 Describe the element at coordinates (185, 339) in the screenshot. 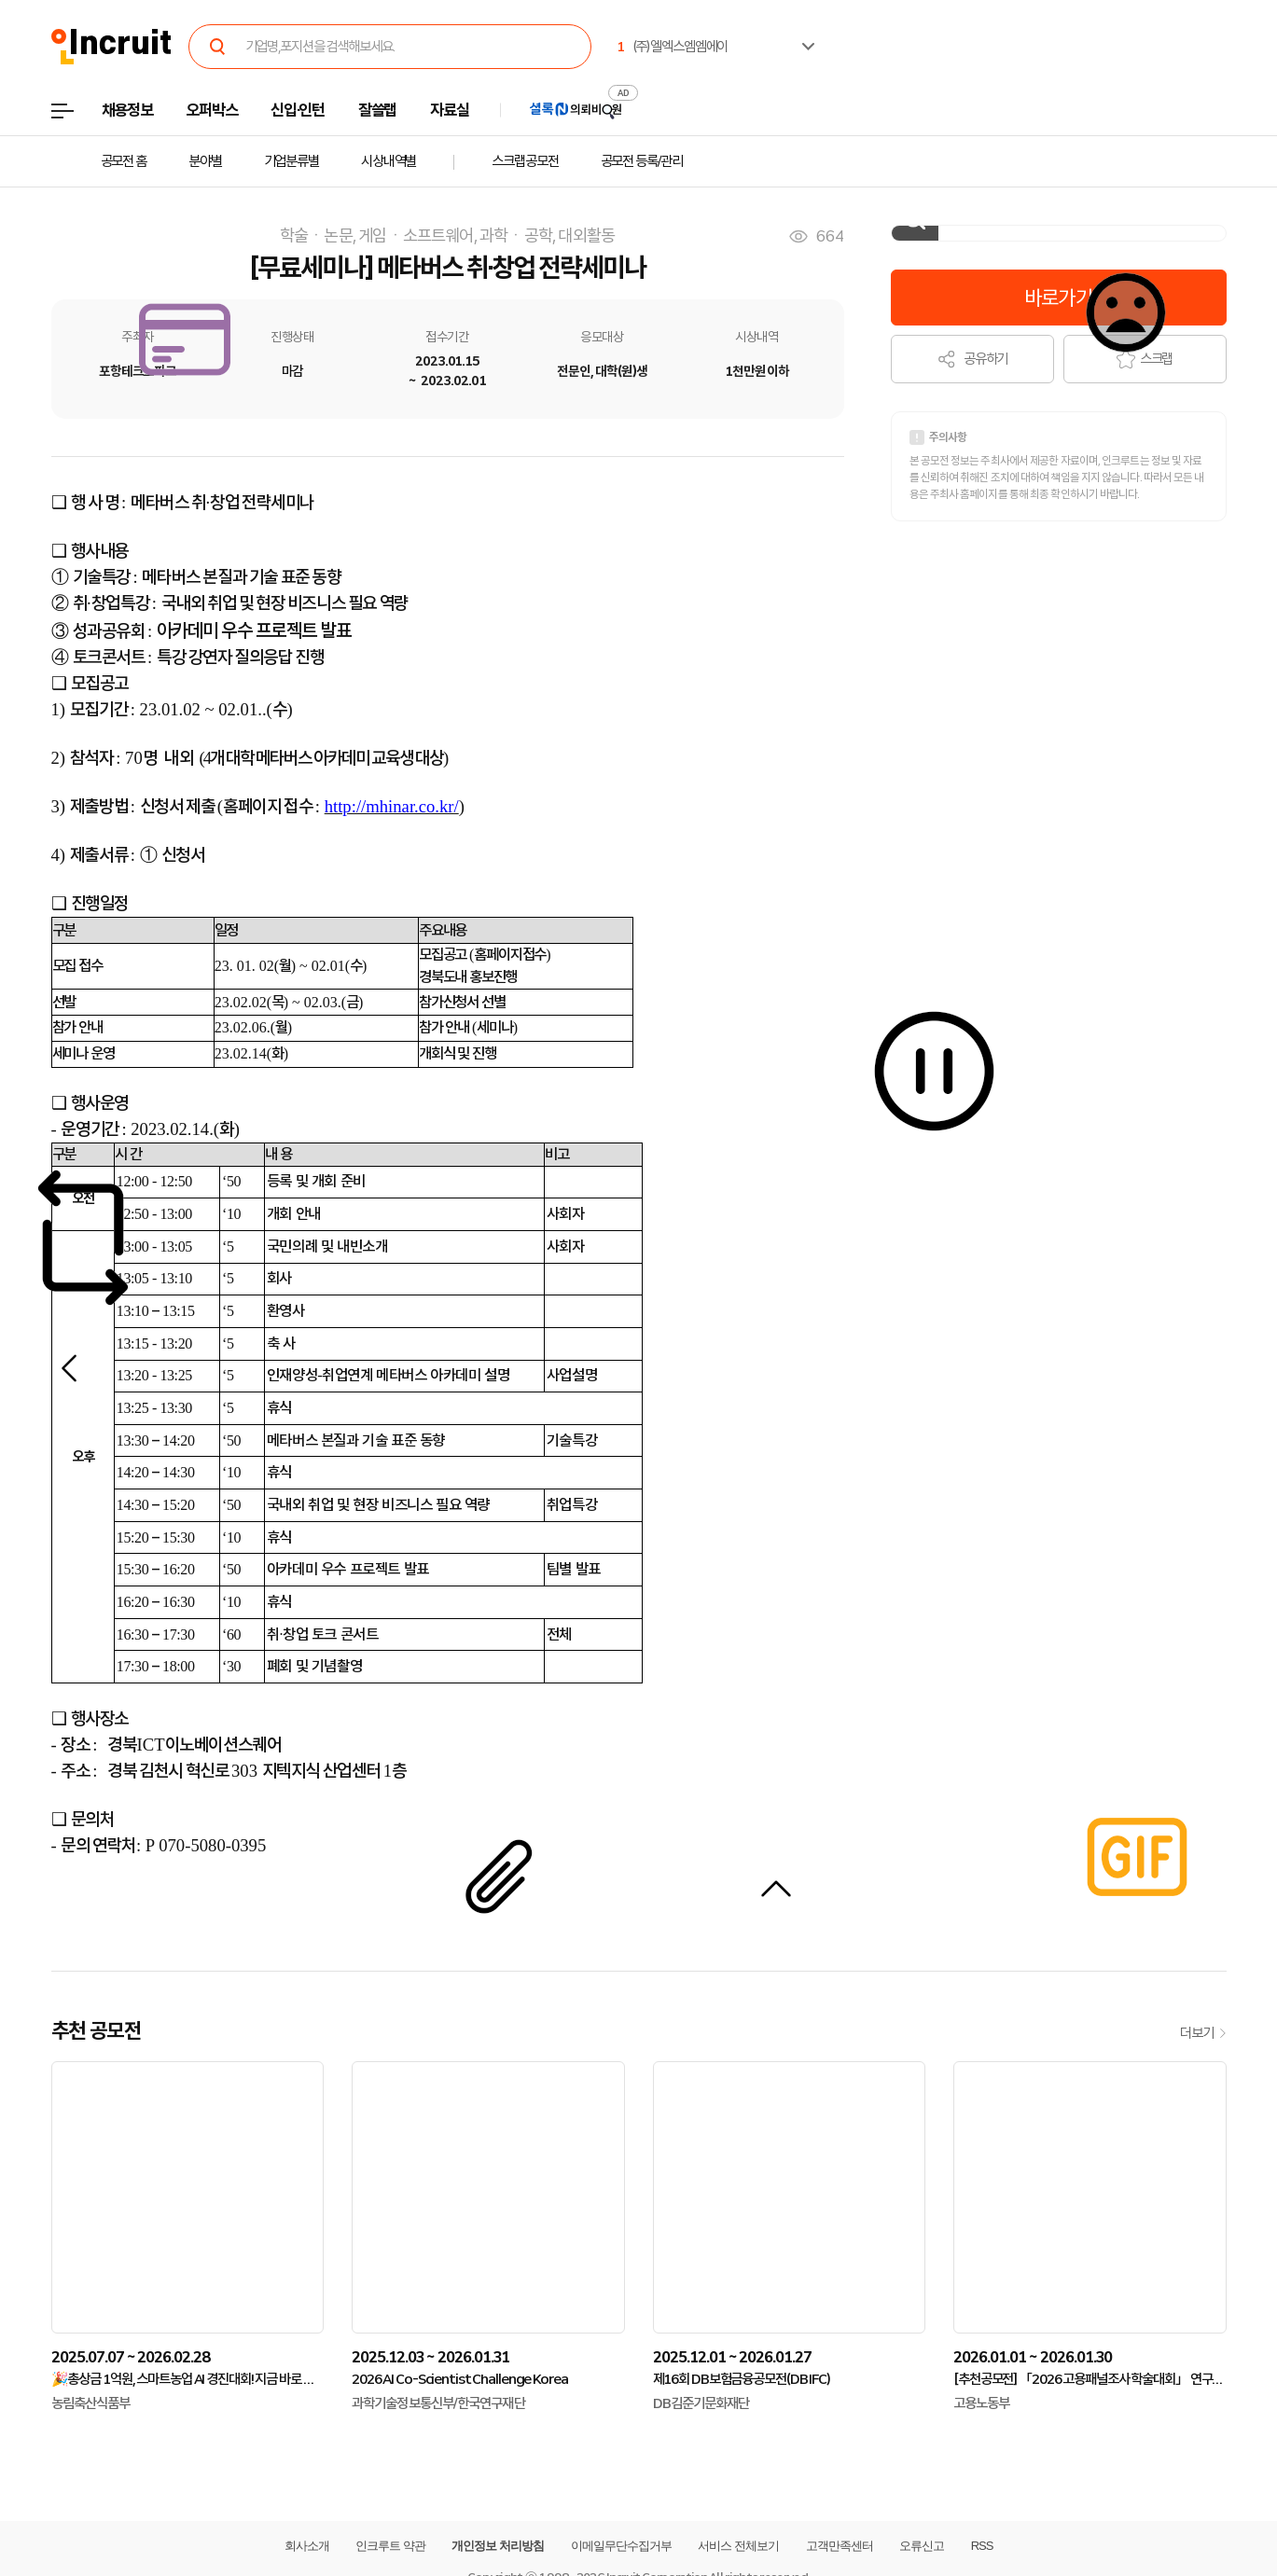

I see `manage payment methods` at that location.